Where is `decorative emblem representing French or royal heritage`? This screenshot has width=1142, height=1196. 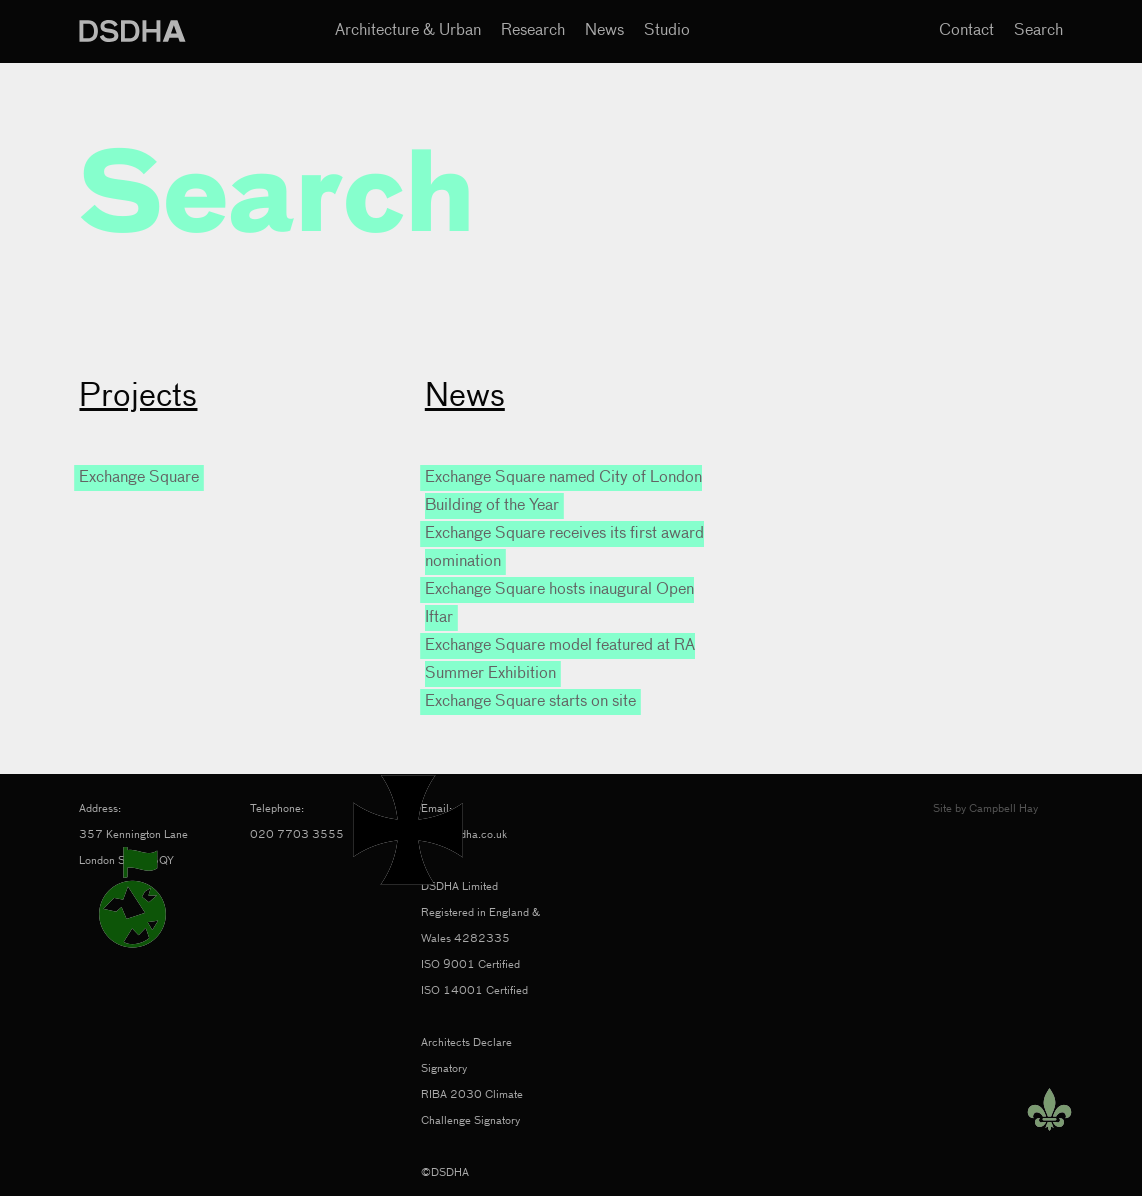 decorative emblem representing French or royal heritage is located at coordinates (1049, 1109).